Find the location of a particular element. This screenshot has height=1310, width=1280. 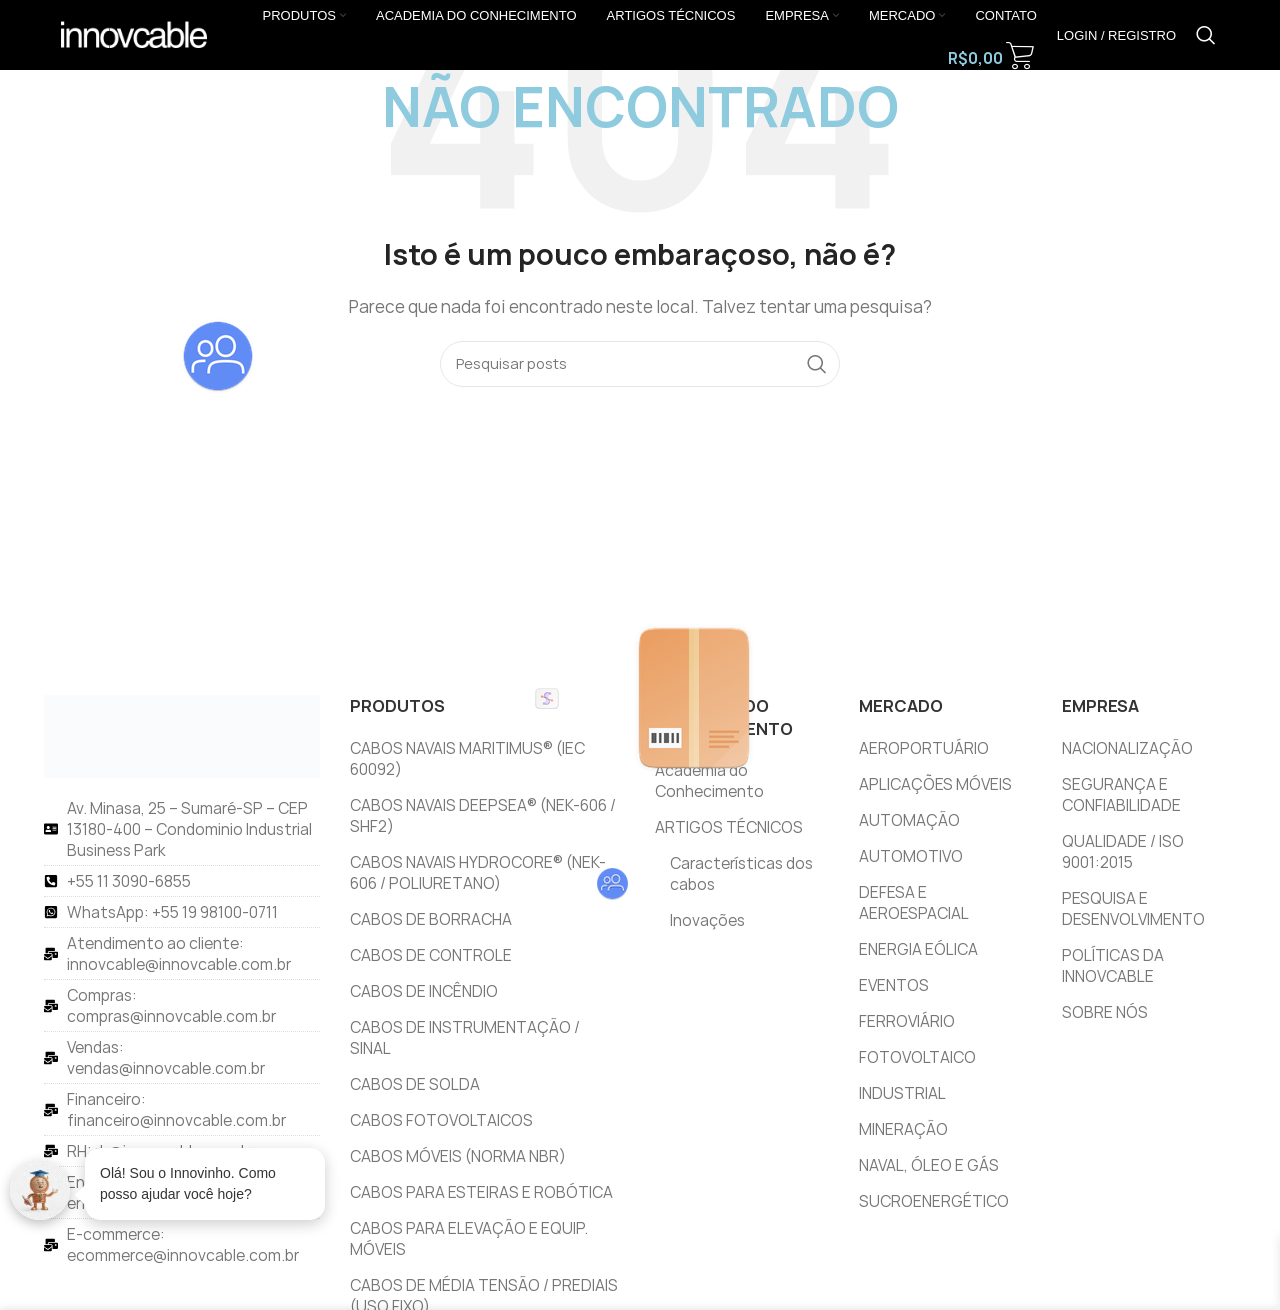

open a compressed archive file is located at coordinates (694, 698).